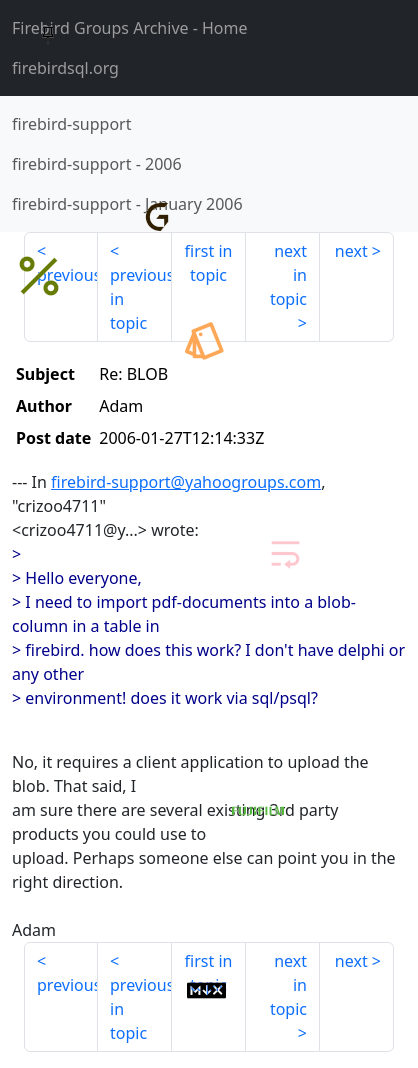 Image resolution: width=418 pixels, height=1068 pixels. Describe the element at coordinates (206, 990) in the screenshot. I see `MDX file format or project indicator` at that location.